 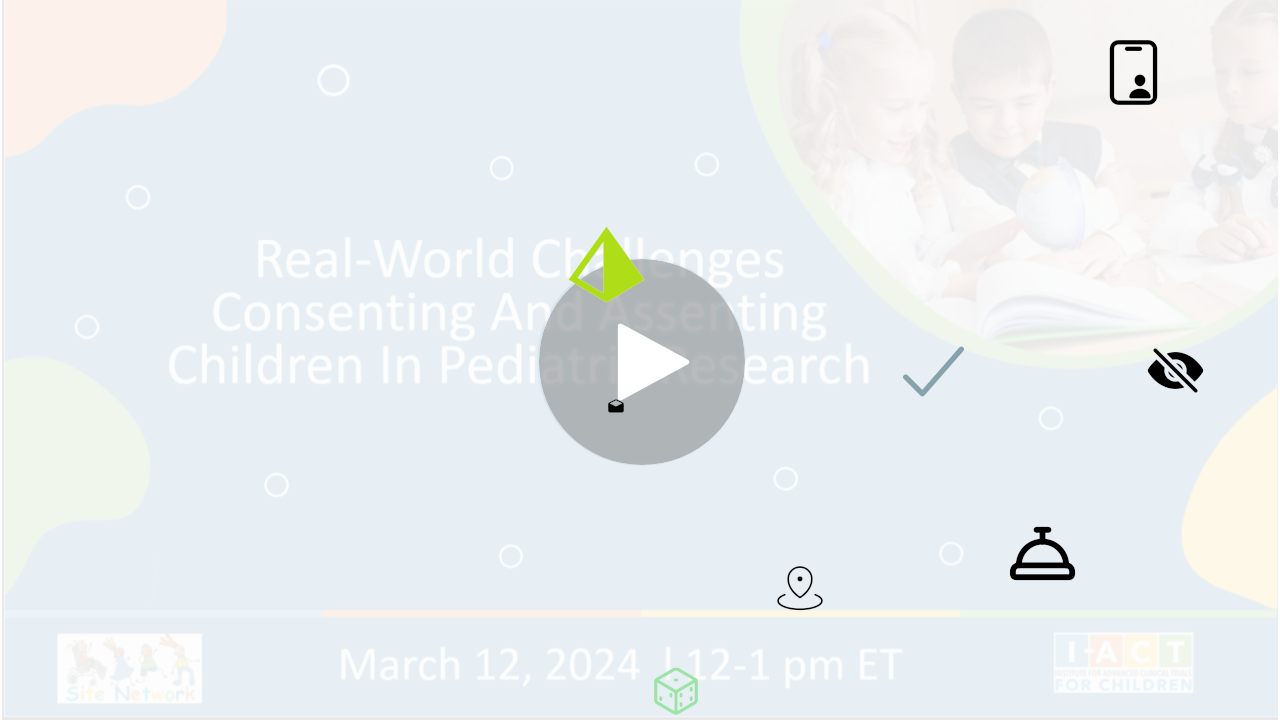 What do you see at coordinates (676, 691) in the screenshot?
I see `randomize or shuffle content` at bounding box center [676, 691].